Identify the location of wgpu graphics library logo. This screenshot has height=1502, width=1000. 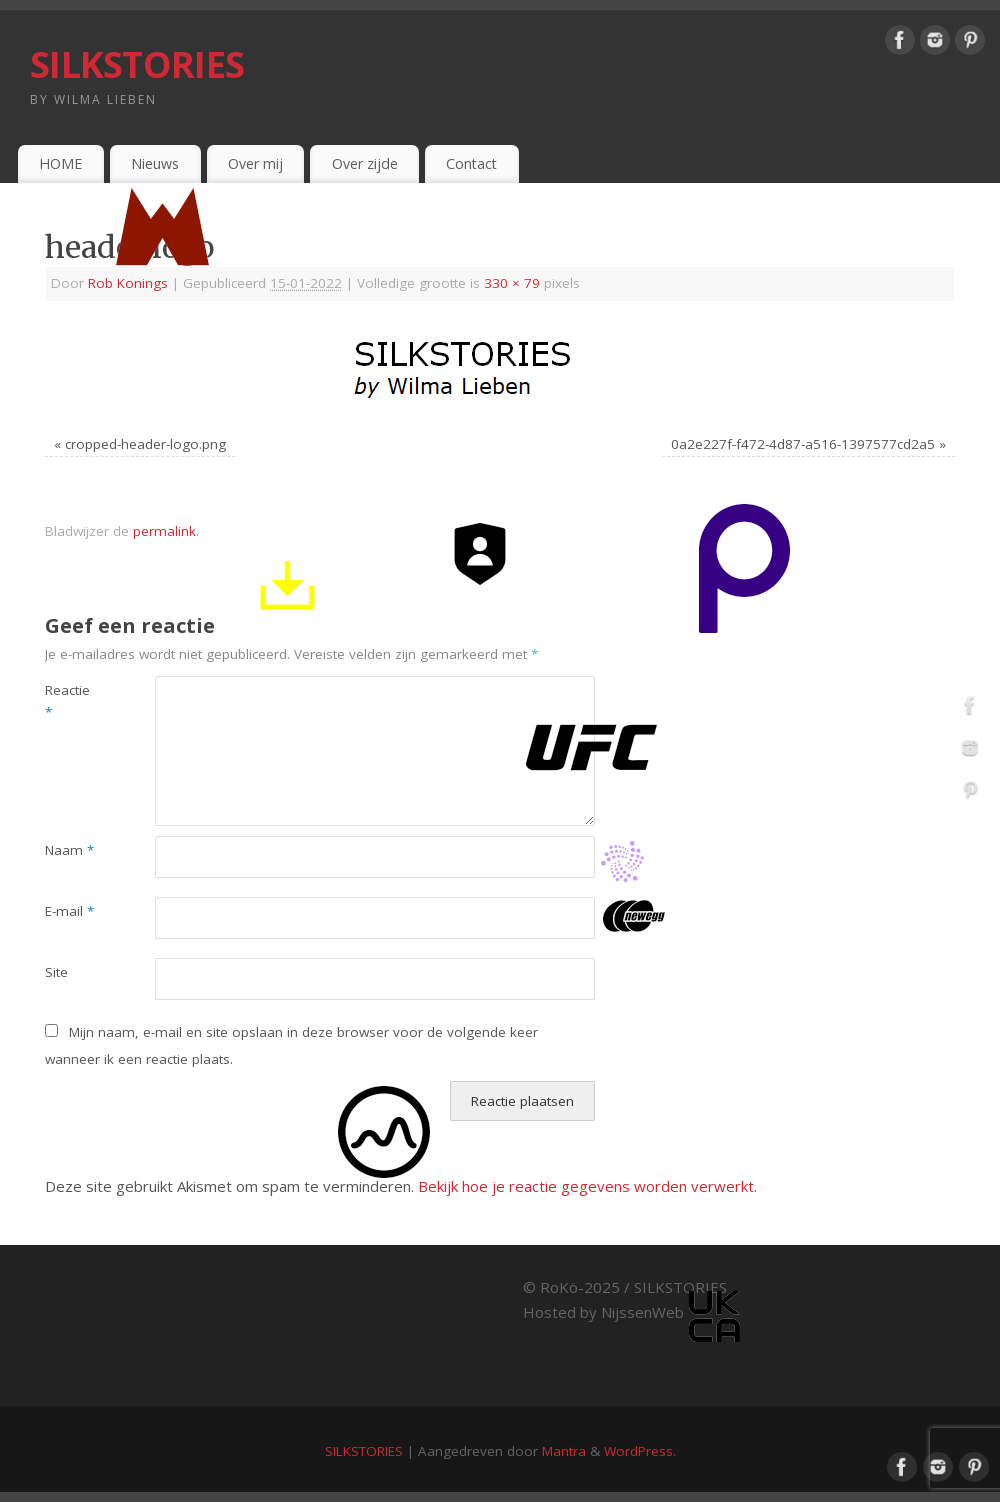
(162, 226).